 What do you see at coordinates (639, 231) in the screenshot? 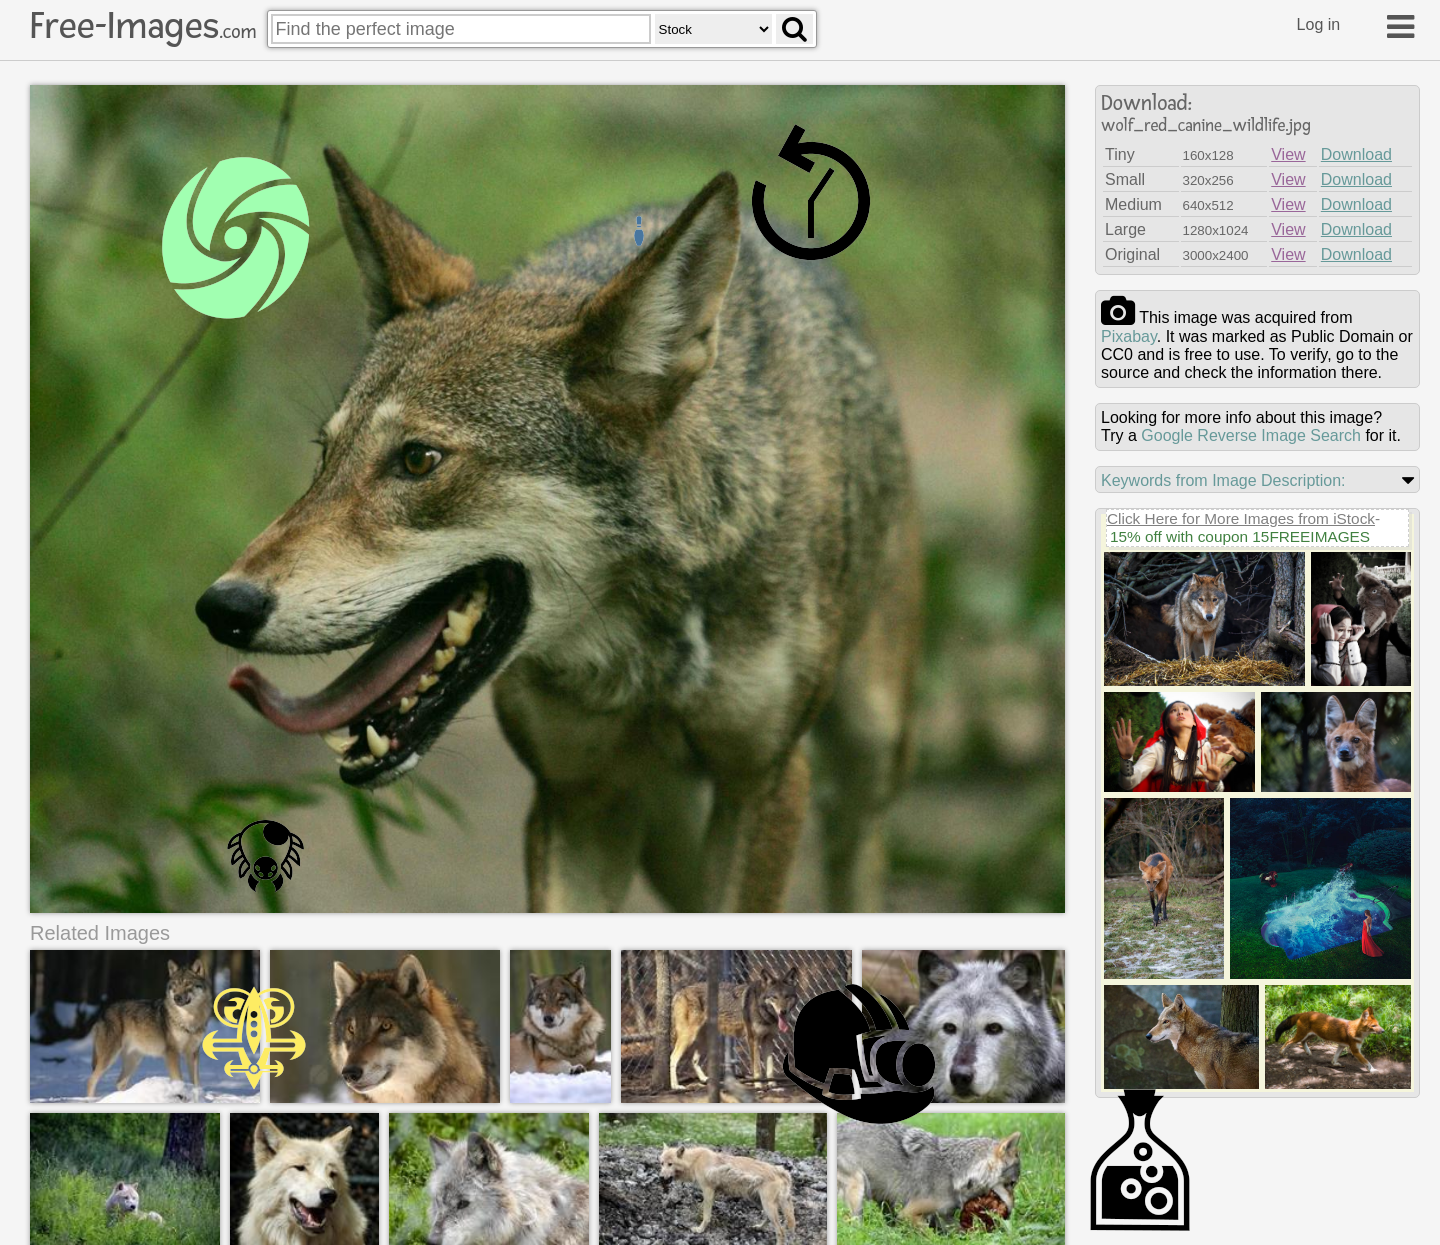
I see `access bowling game or activity` at bounding box center [639, 231].